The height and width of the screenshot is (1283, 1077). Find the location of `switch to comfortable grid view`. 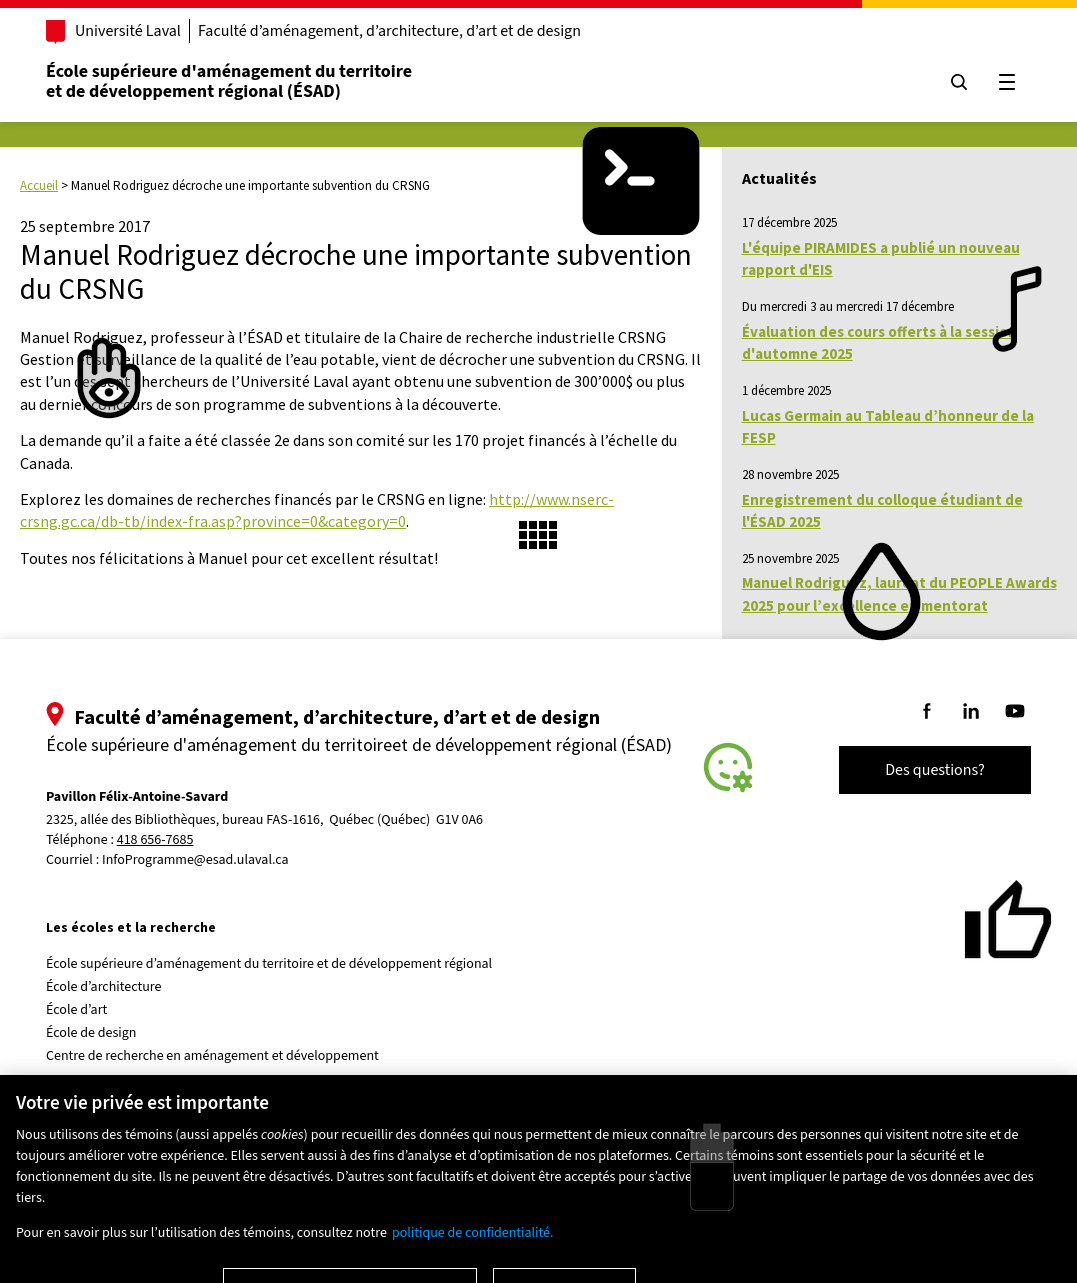

switch to comfortable grid view is located at coordinates (537, 535).